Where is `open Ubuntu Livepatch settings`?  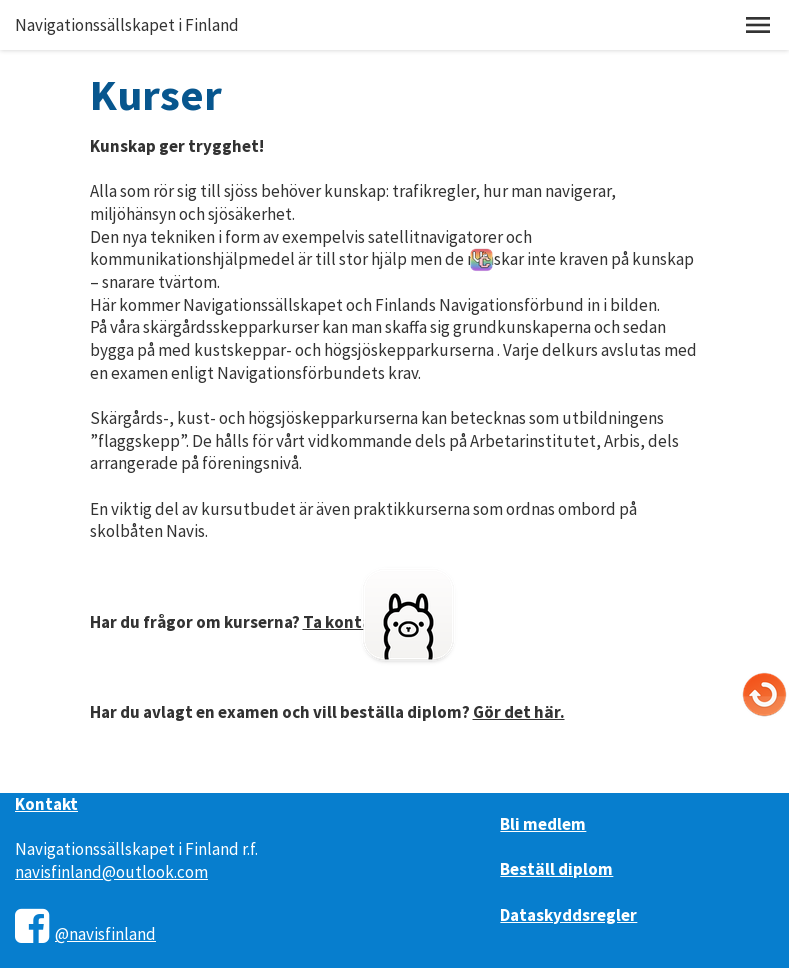 open Ubuntu Livepatch settings is located at coordinates (764, 694).